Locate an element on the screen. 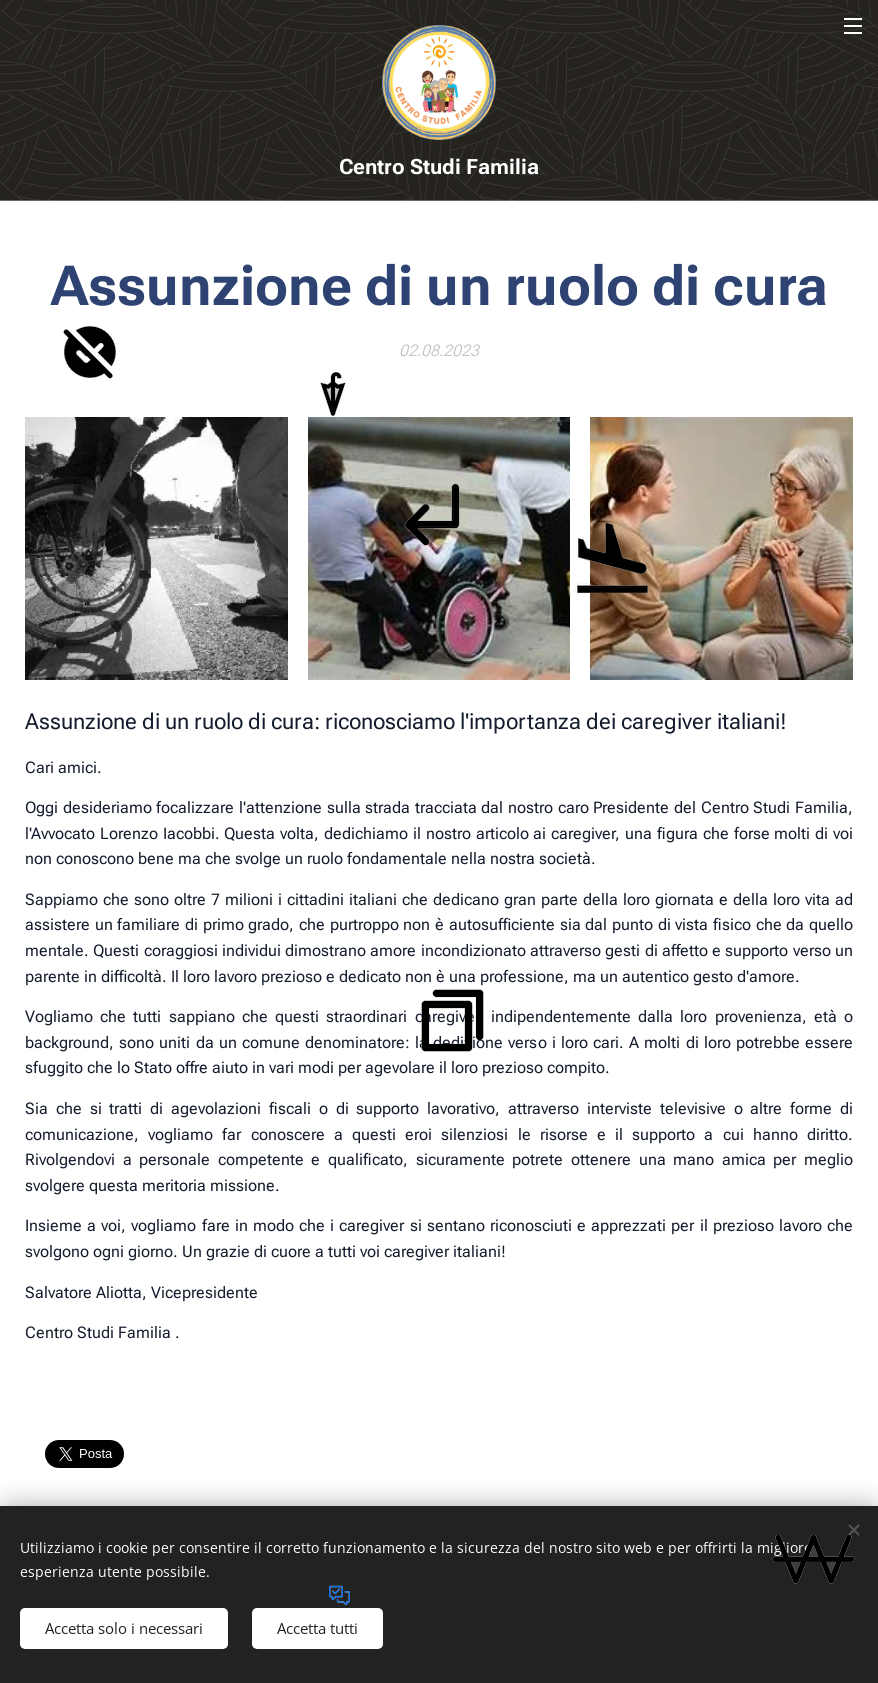  indicates south korean won currency is located at coordinates (813, 1556).